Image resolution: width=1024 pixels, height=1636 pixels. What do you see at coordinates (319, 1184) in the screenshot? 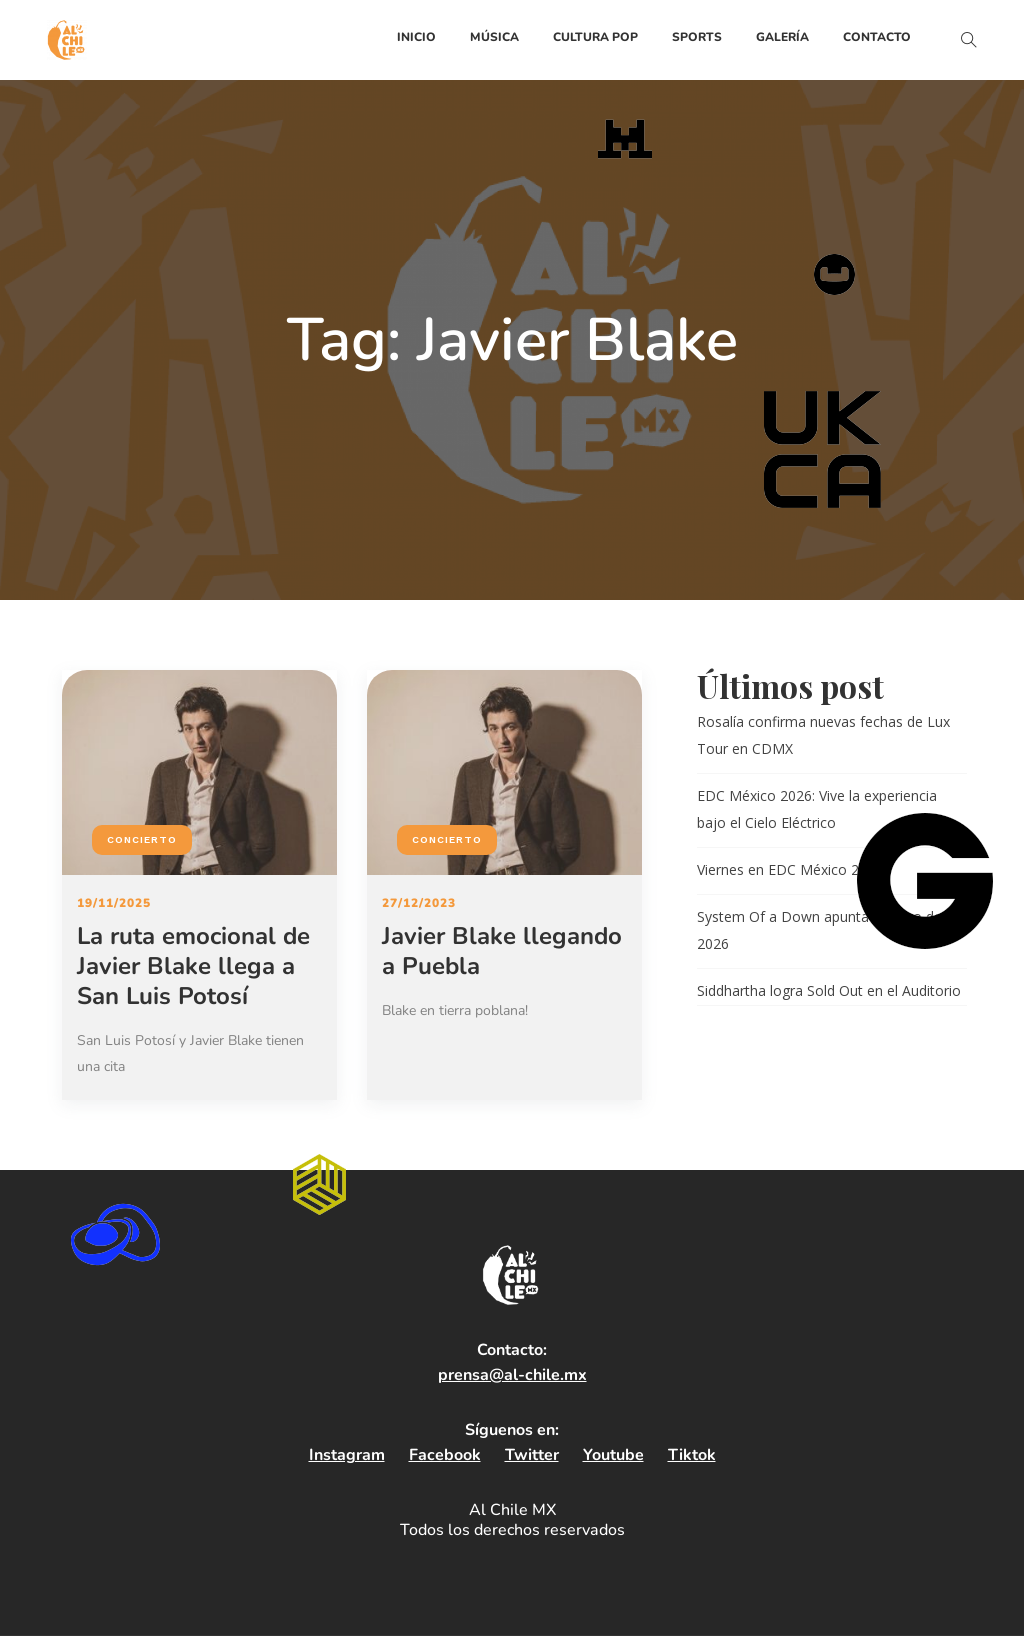
I see `open badges platform logo` at bounding box center [319, 1184].